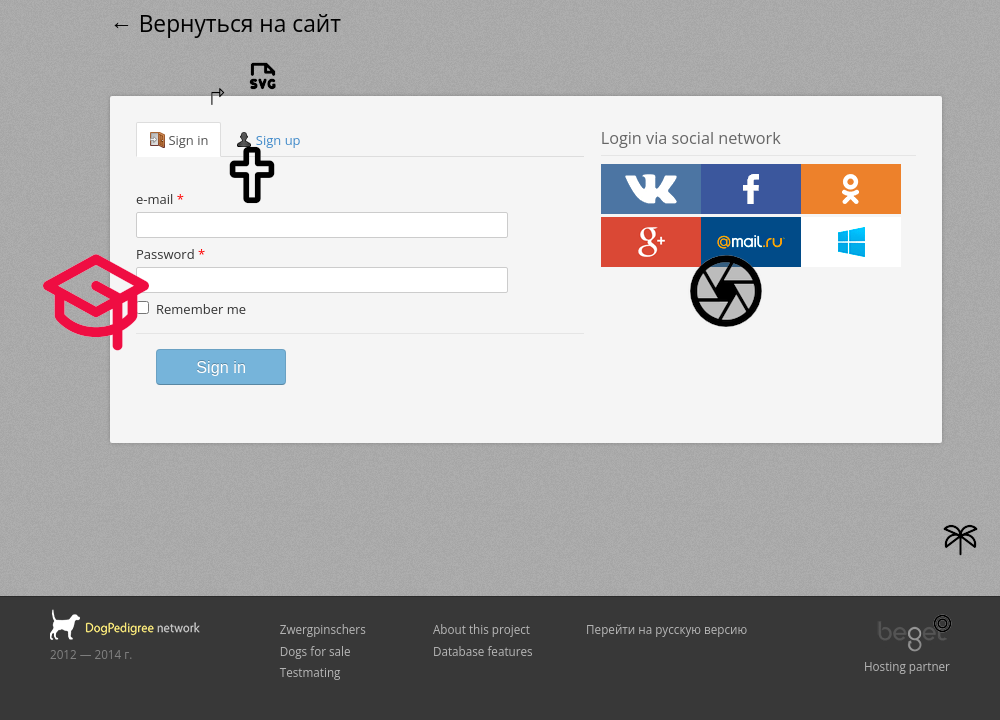 The width and height of the screenshot is (1000, 720). What do you see at coordinates (960, 539) in the screenshot?
I see `indicates tropical or beach-themed content` at bounding box center [960, 539].